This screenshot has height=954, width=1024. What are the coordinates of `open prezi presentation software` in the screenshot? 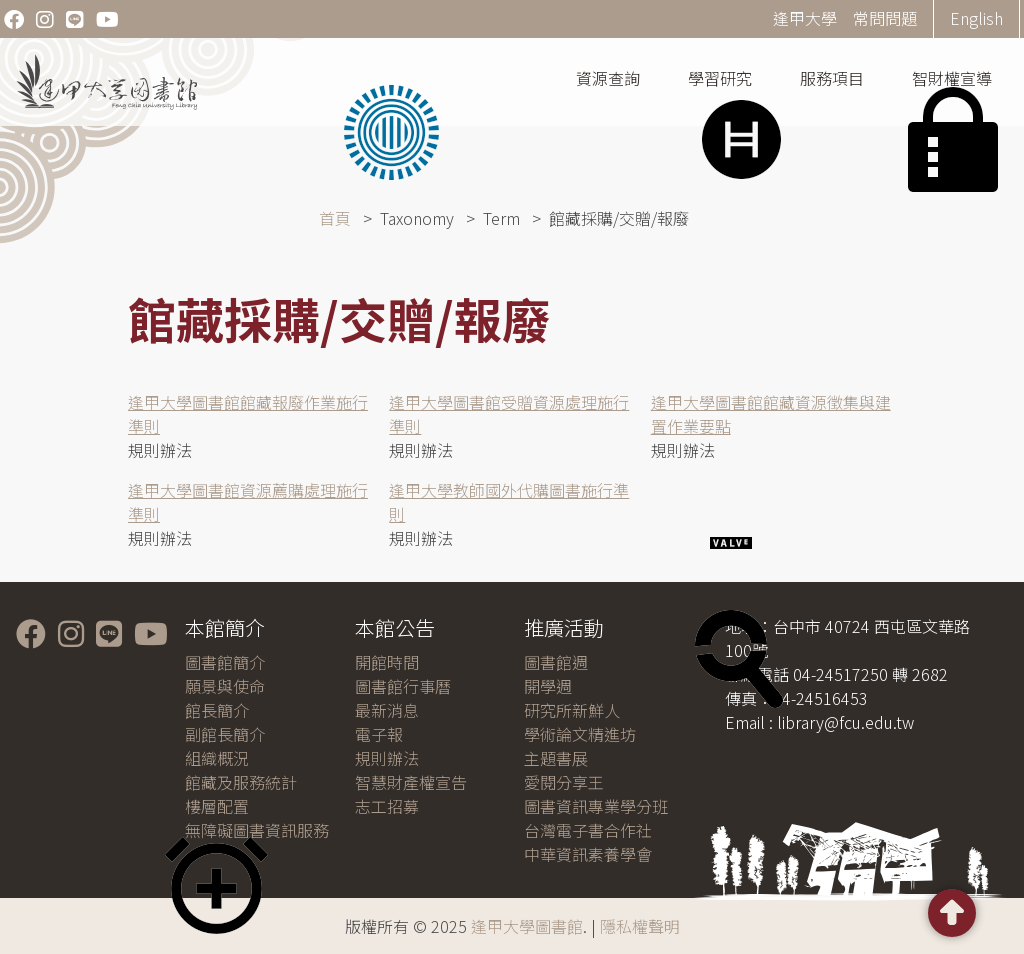 It's located at (391, 132).